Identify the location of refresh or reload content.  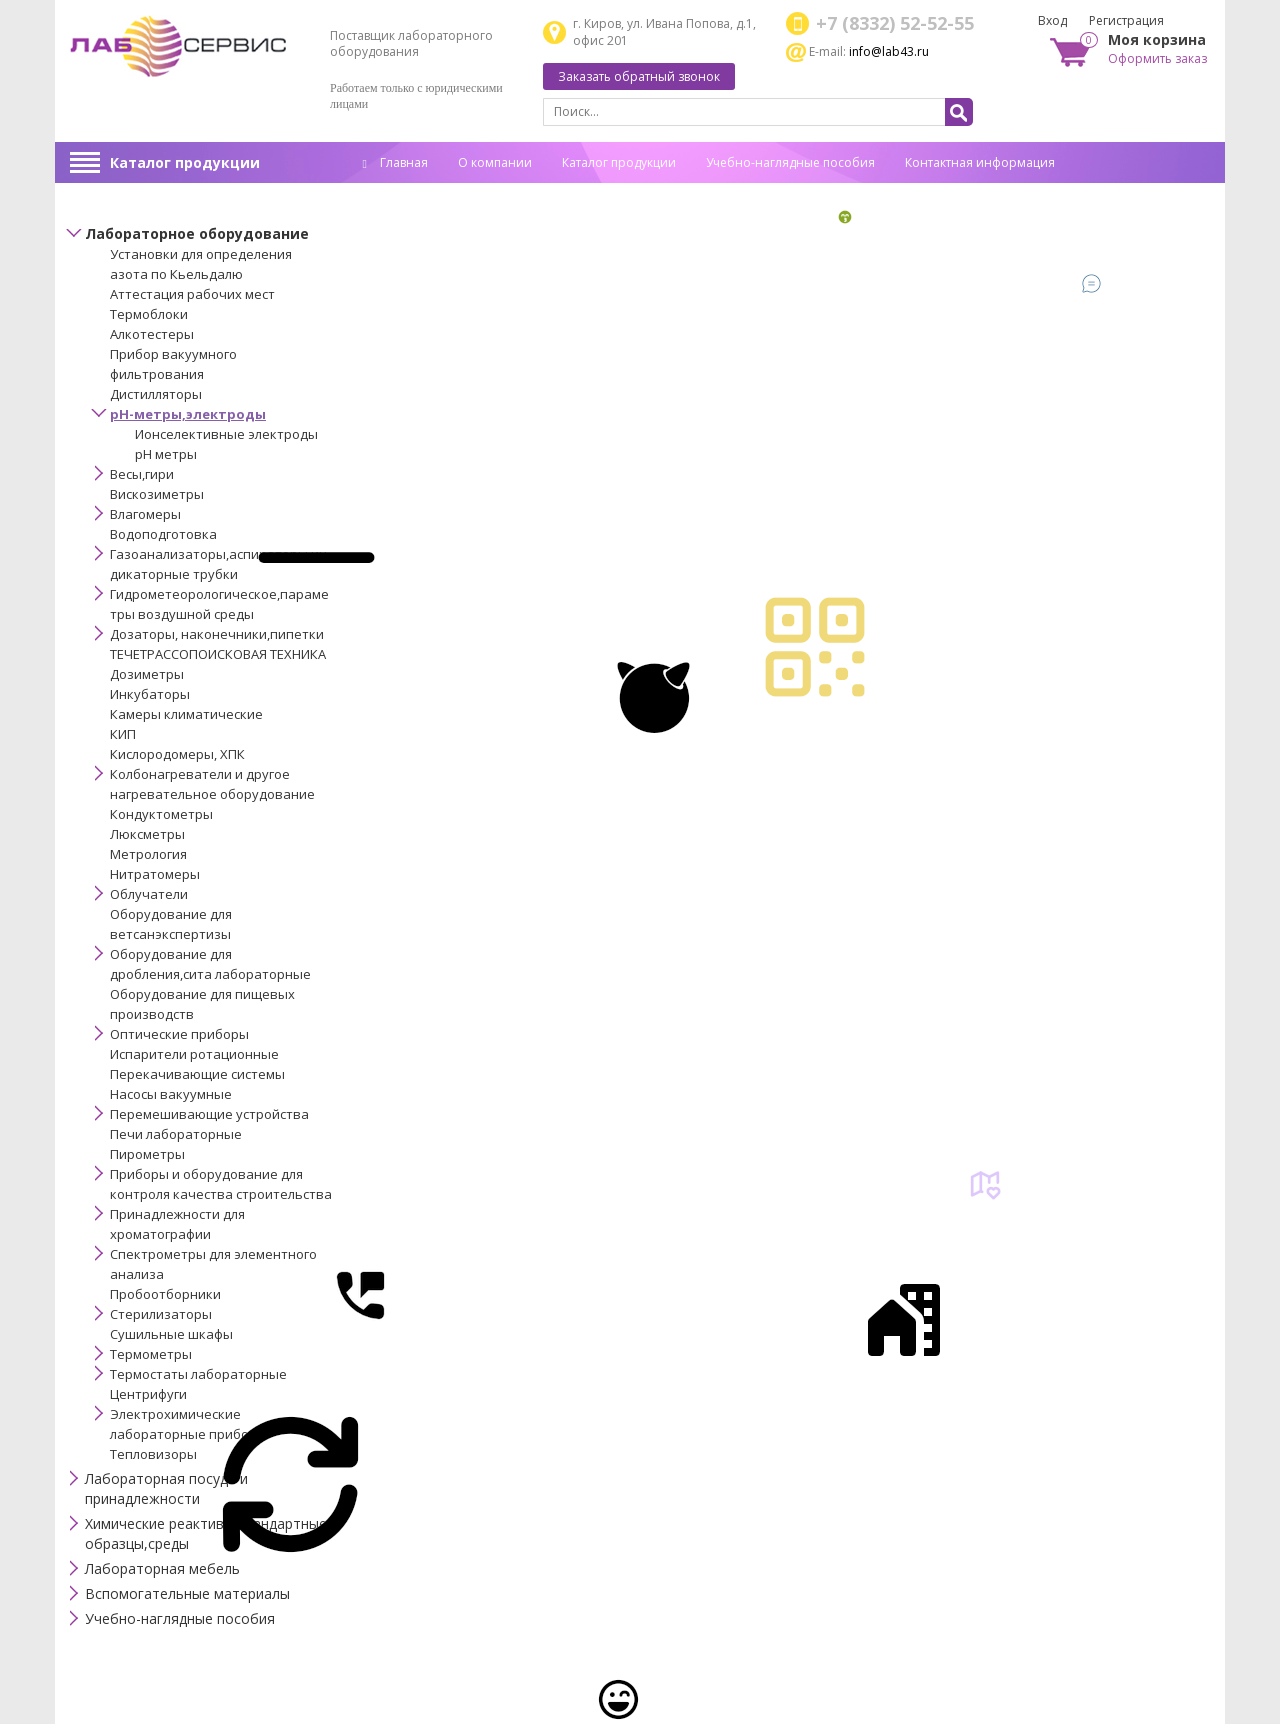
(290, 1484).